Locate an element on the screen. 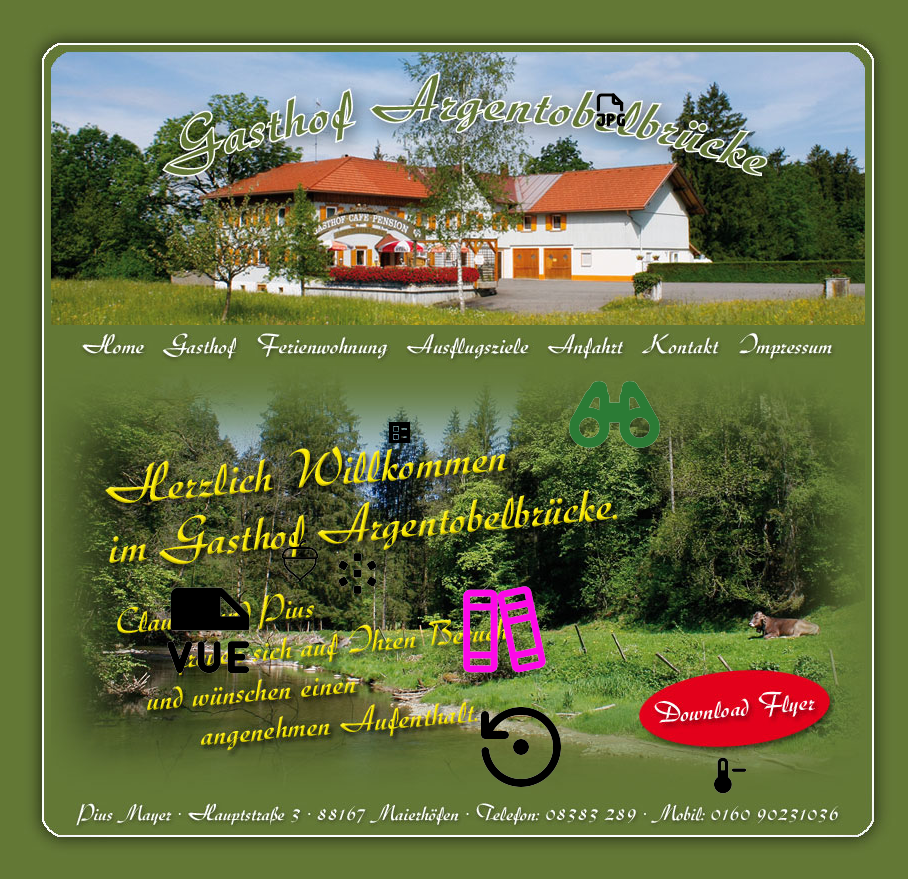 Image resolution: width=908 pixels, height=879 pixels. indicates a JPG image file type is located at coordinates (610, 110).